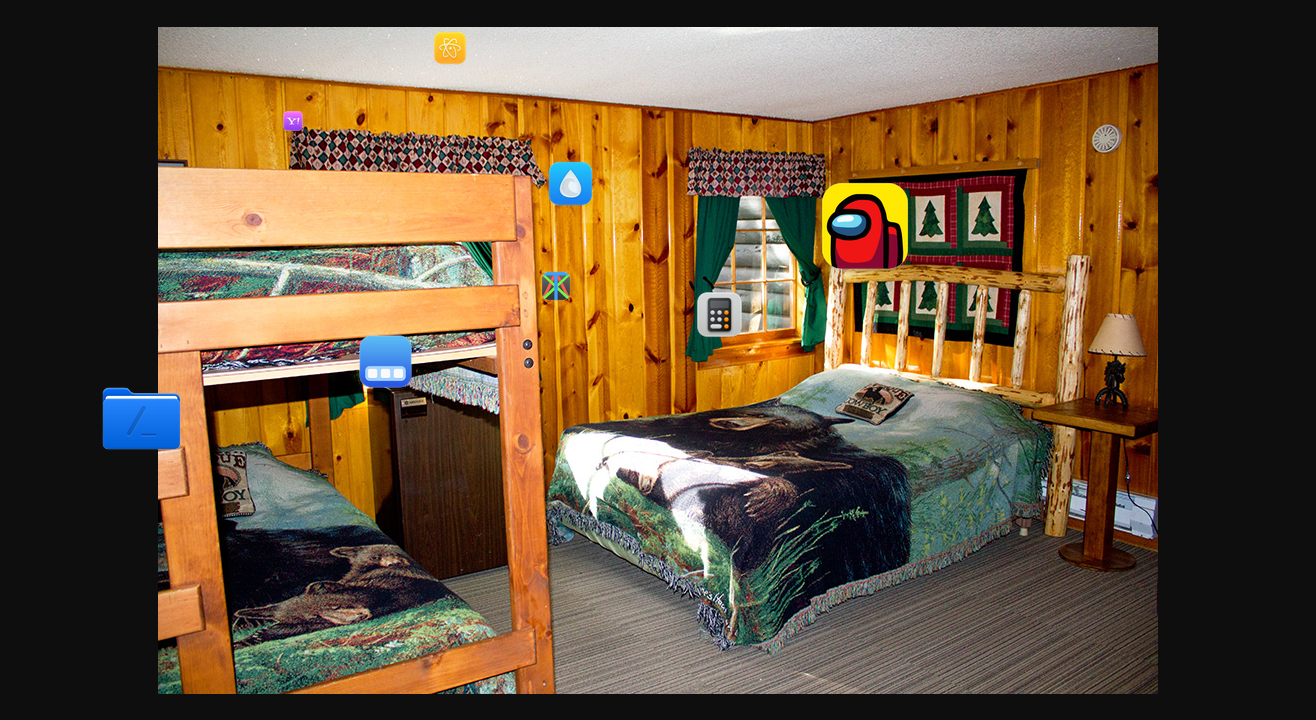 The image size is (1316, 720). What do you see at coordinates (556, 286) in the screenshot?
I see `open tixati torrent client` at bounding box center [556, 286].